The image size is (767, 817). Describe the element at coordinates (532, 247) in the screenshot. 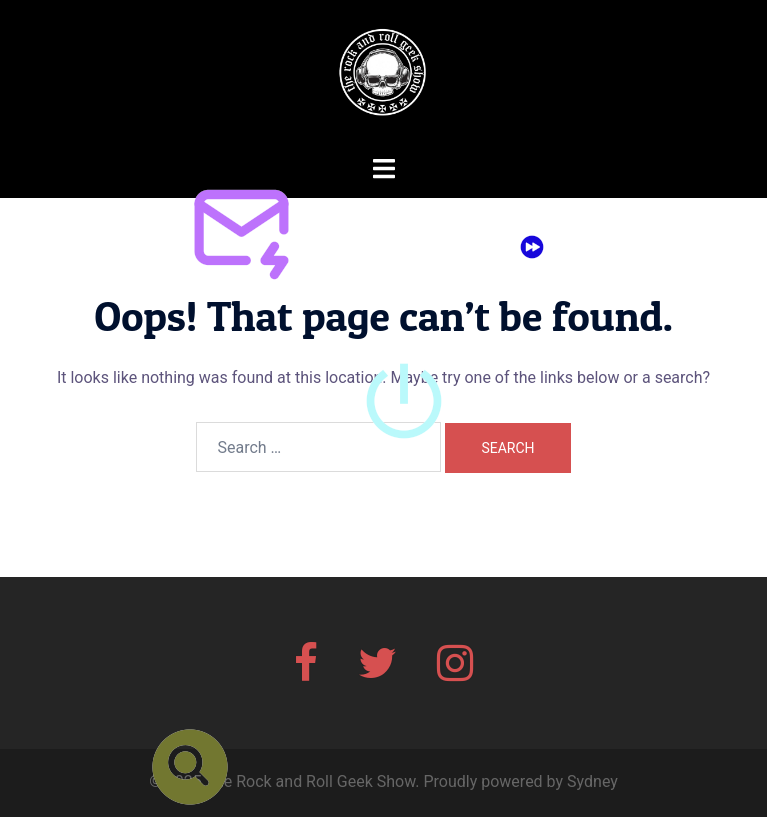

I see `skip forward to the next track` at that location.